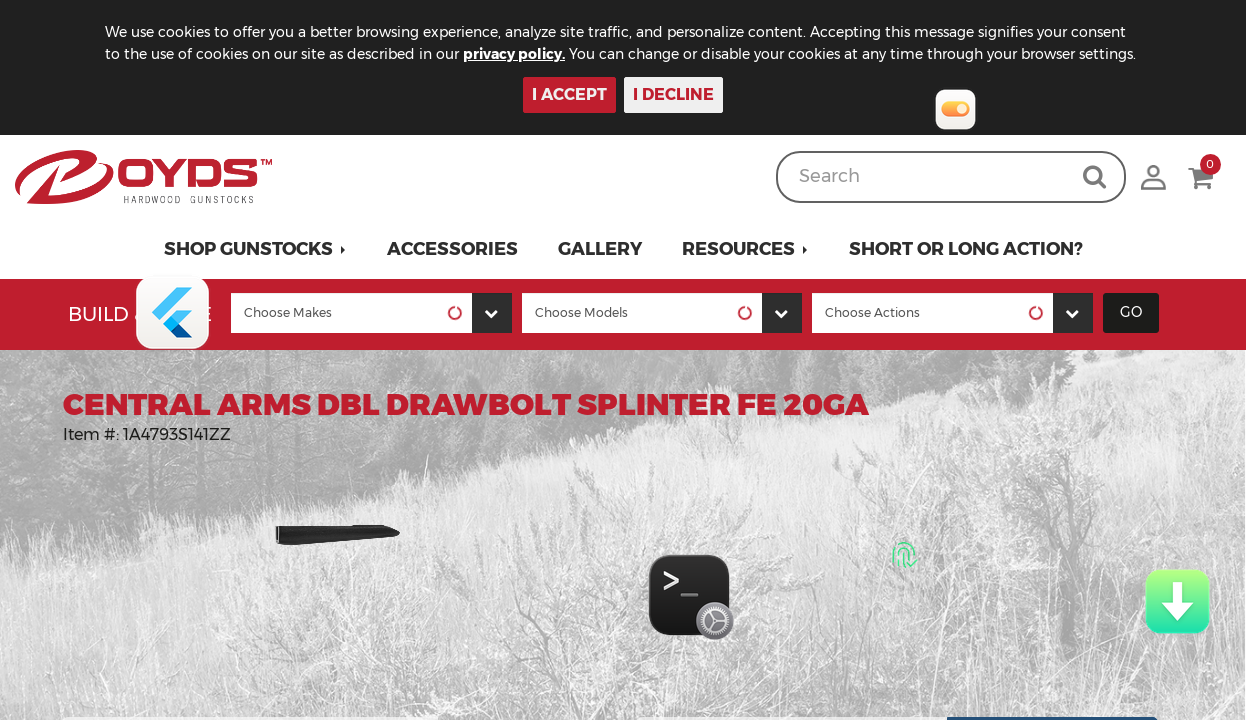 The width and height of the screenshot is (1246, 720). I want to click on open terminal preferences or settings, so click(689, 595).